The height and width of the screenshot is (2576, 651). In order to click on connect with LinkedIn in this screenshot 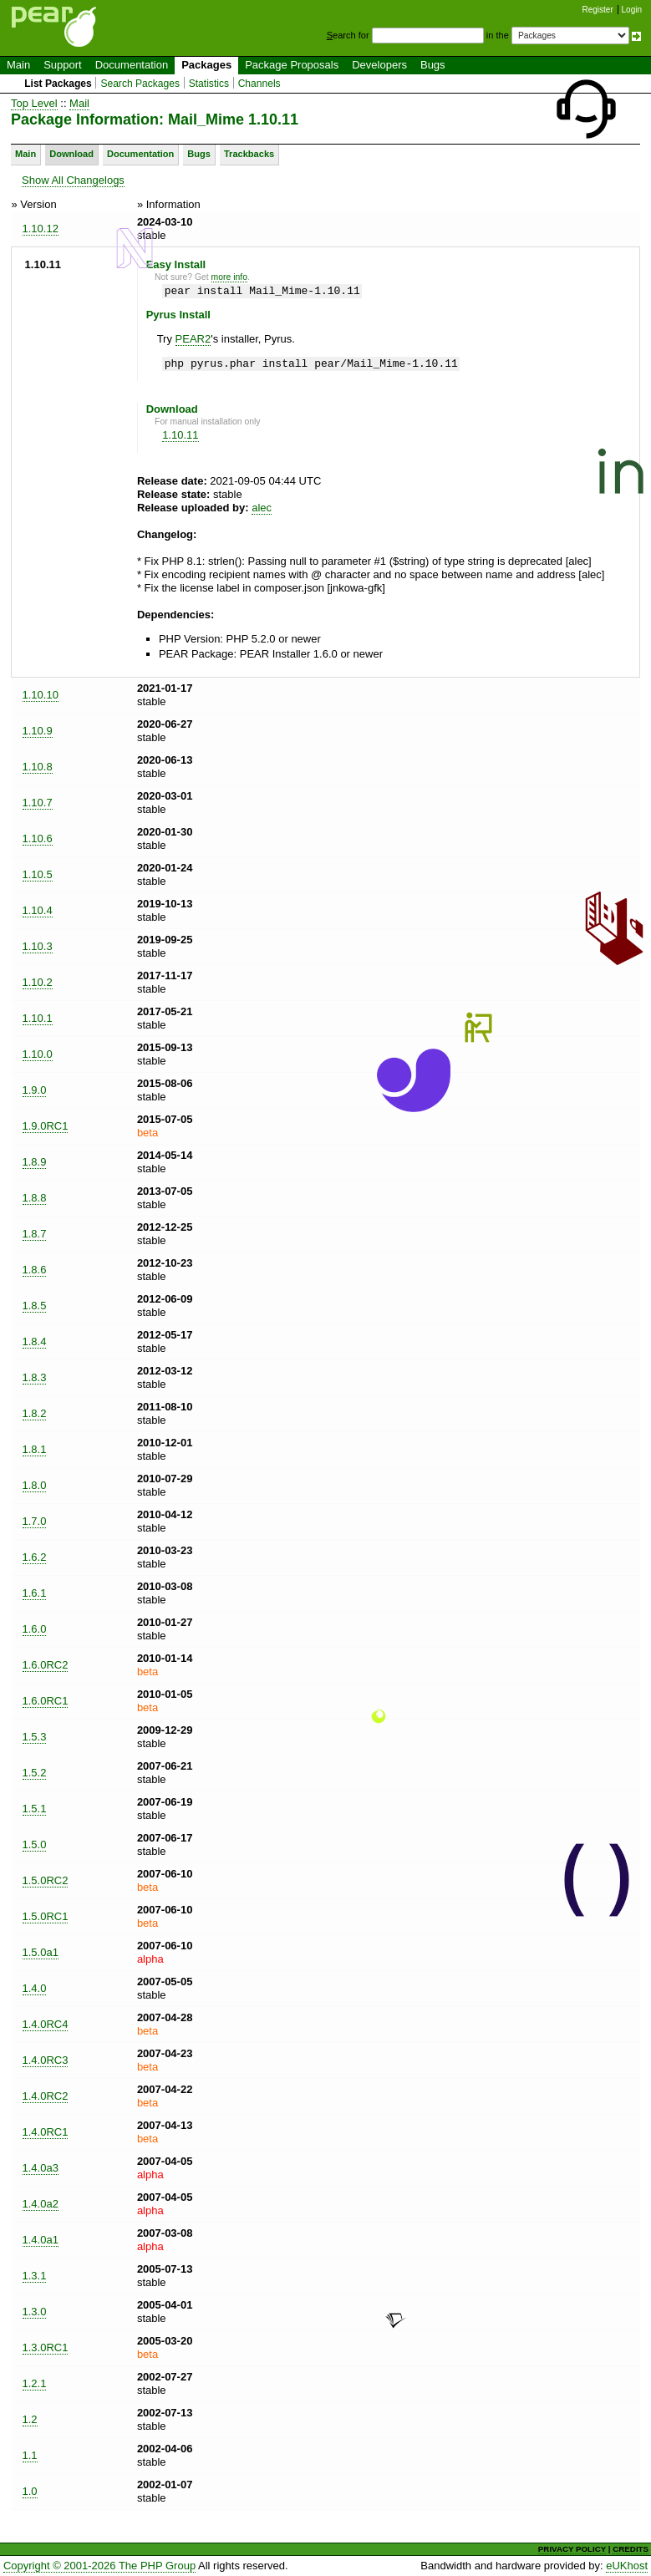, I will do `click(620, 470)`.